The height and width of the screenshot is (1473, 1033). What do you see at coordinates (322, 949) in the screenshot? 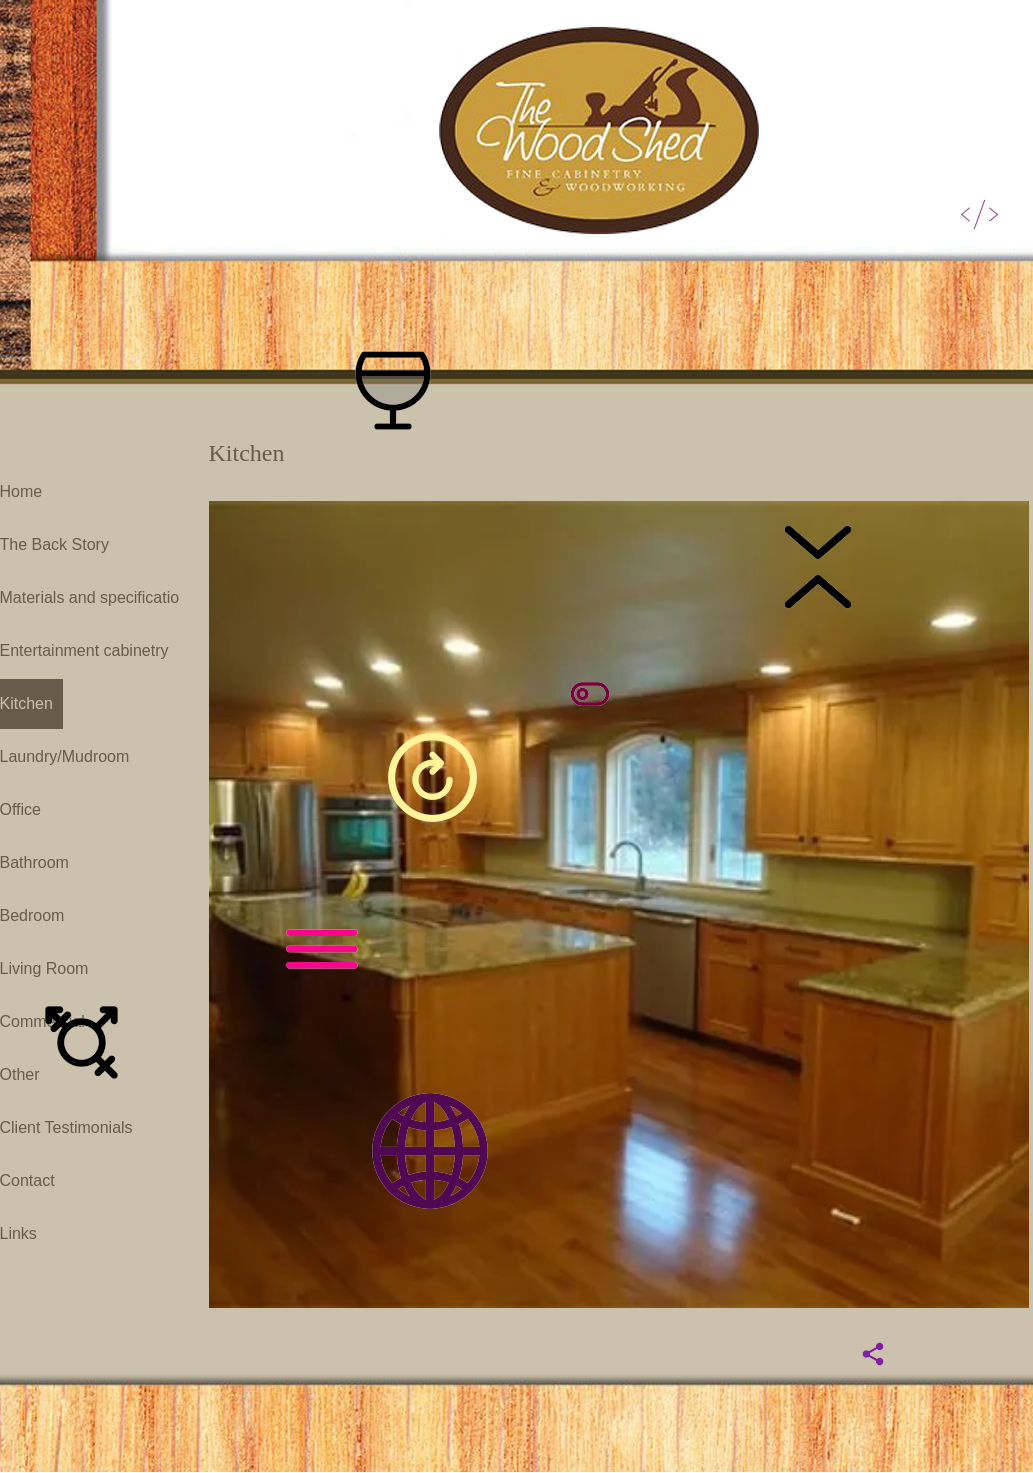
I see `open navigation menu` at bounding box center [322, 949].